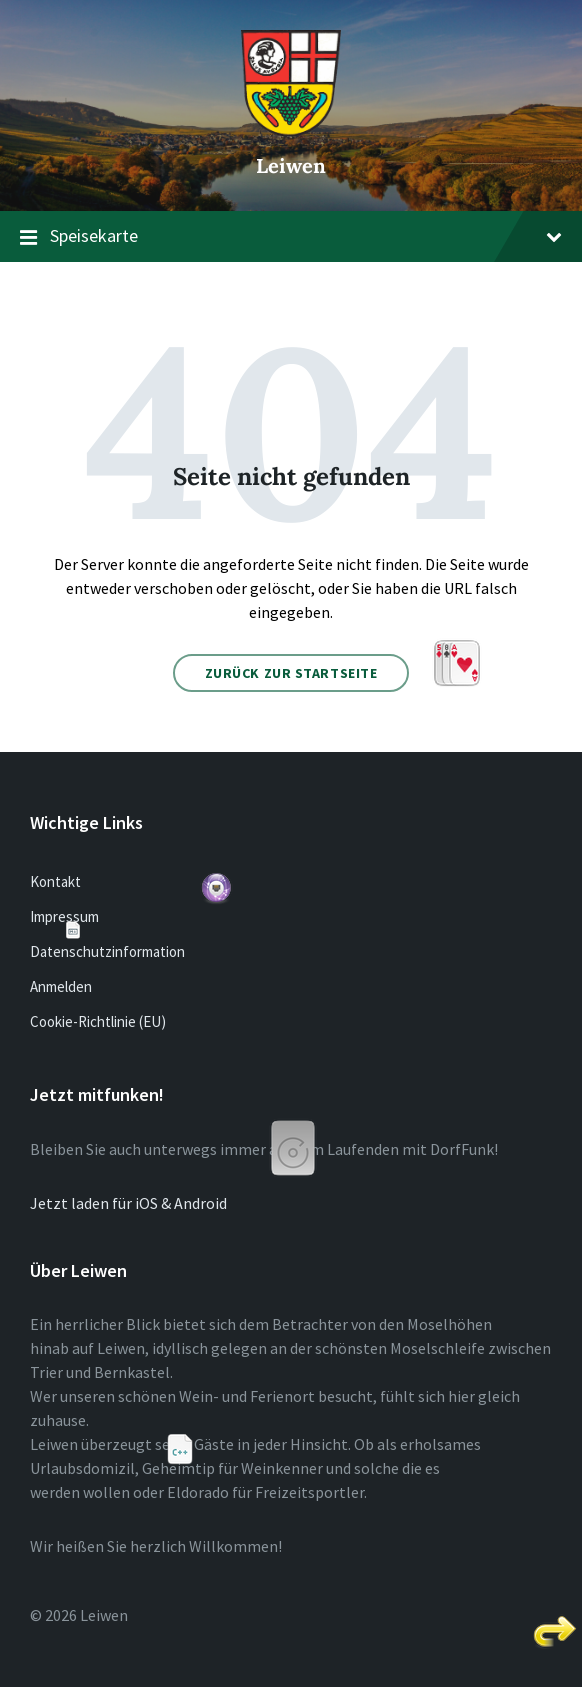  I want to click on connect to a network, so click(216, 889).